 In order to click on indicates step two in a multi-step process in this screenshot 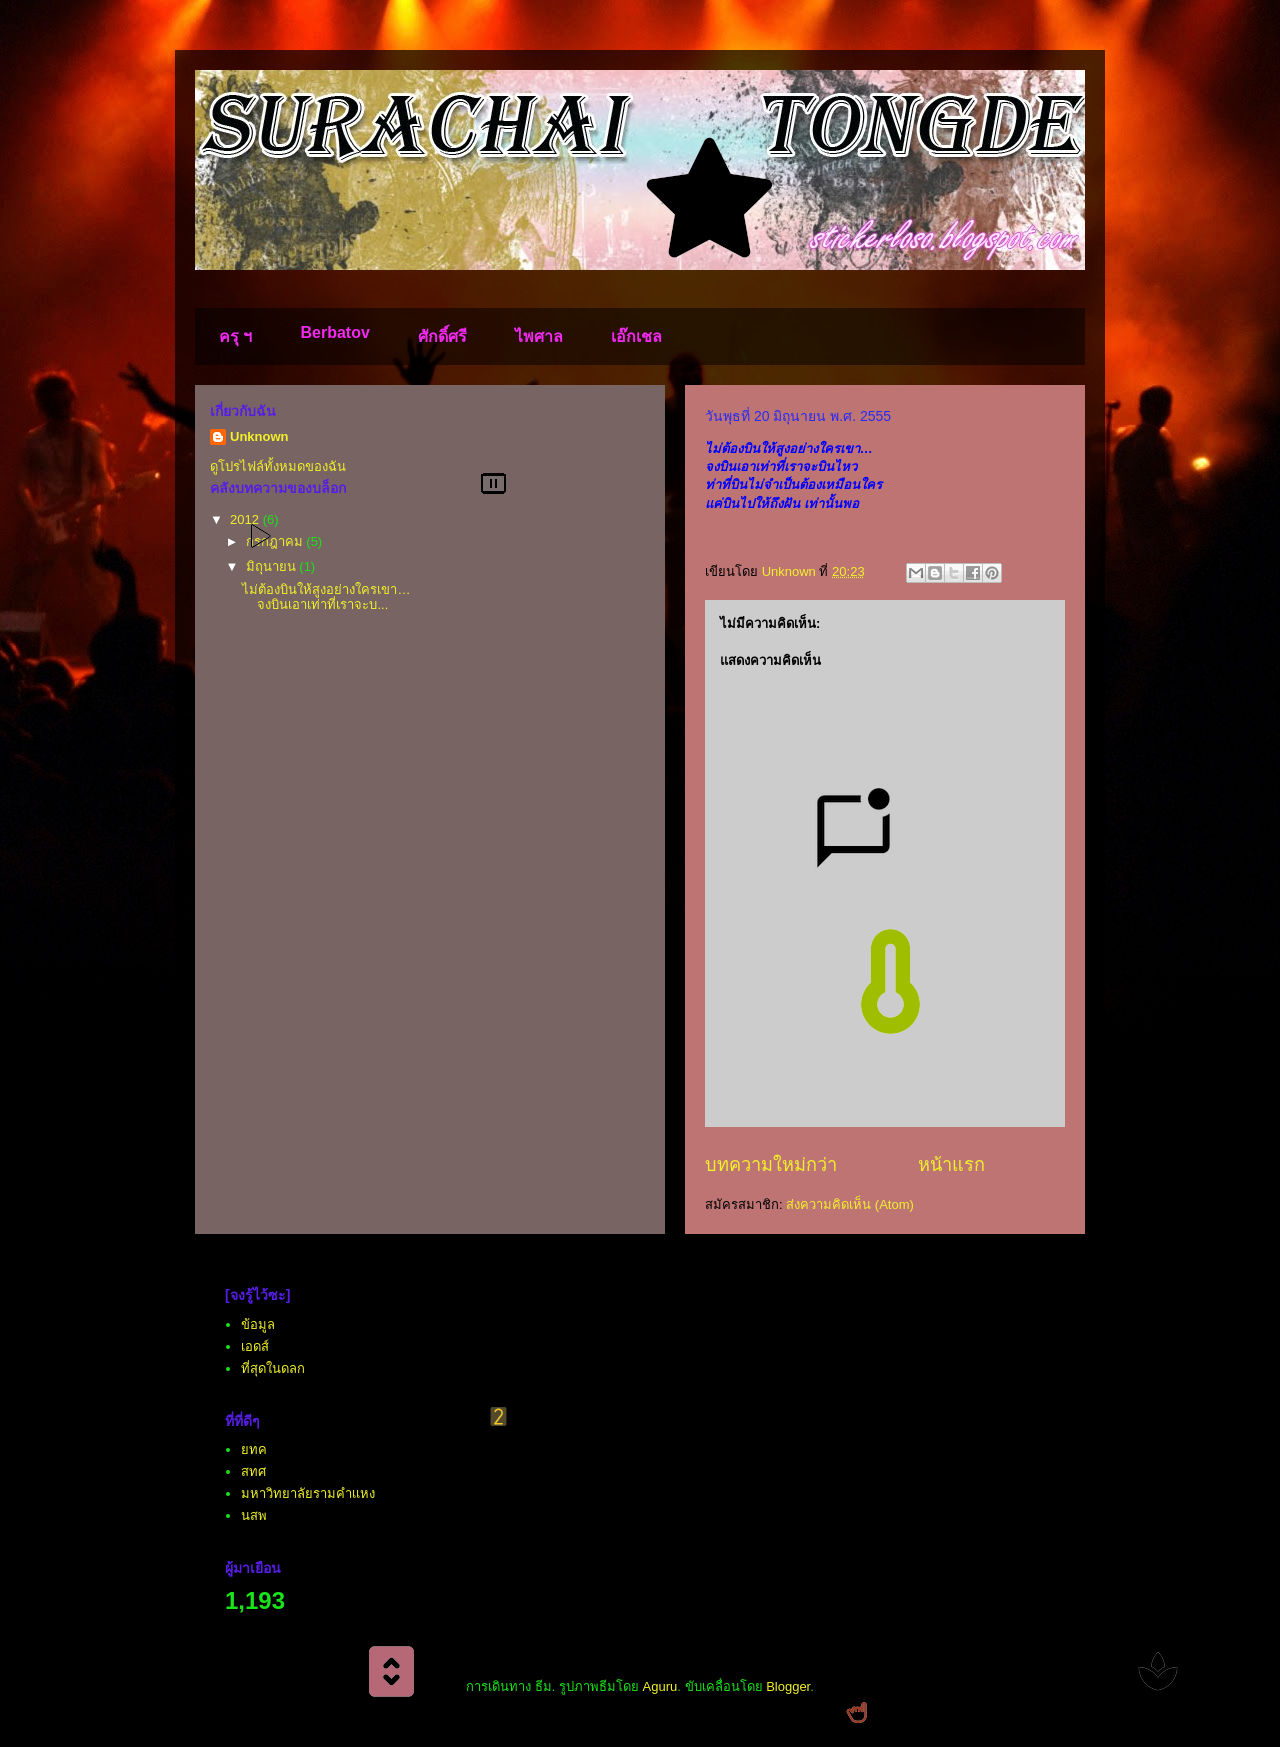, I will do `click(498, 1416)`.